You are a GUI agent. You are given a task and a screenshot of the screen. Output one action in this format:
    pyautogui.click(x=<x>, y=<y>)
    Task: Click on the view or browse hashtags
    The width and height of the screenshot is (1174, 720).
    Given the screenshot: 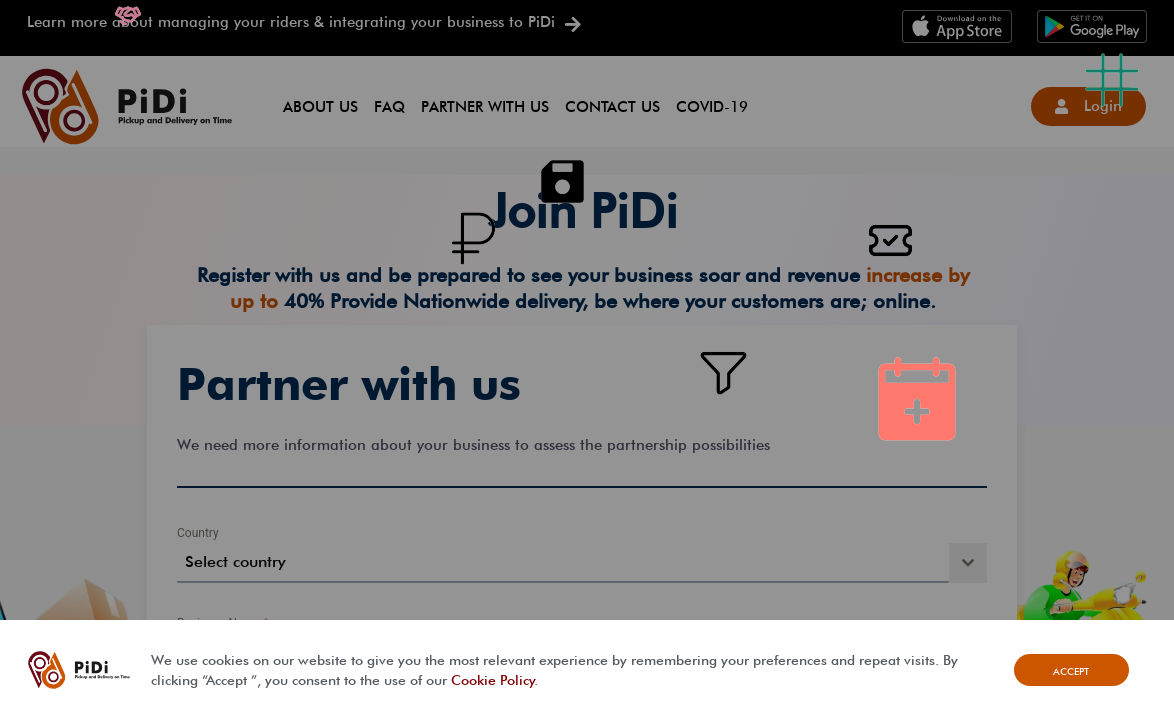 What is the action you would take?
    pyautogui.click(x=1112, y=80)
    